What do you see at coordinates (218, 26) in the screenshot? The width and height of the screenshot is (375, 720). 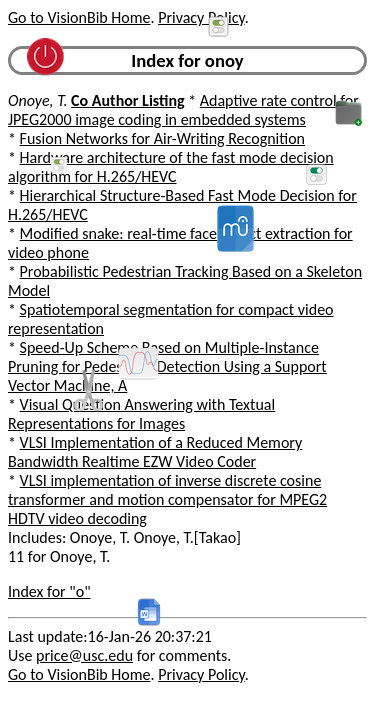 I see `open gnome tweaks to customize system settings` at bounding box center [218, 26].